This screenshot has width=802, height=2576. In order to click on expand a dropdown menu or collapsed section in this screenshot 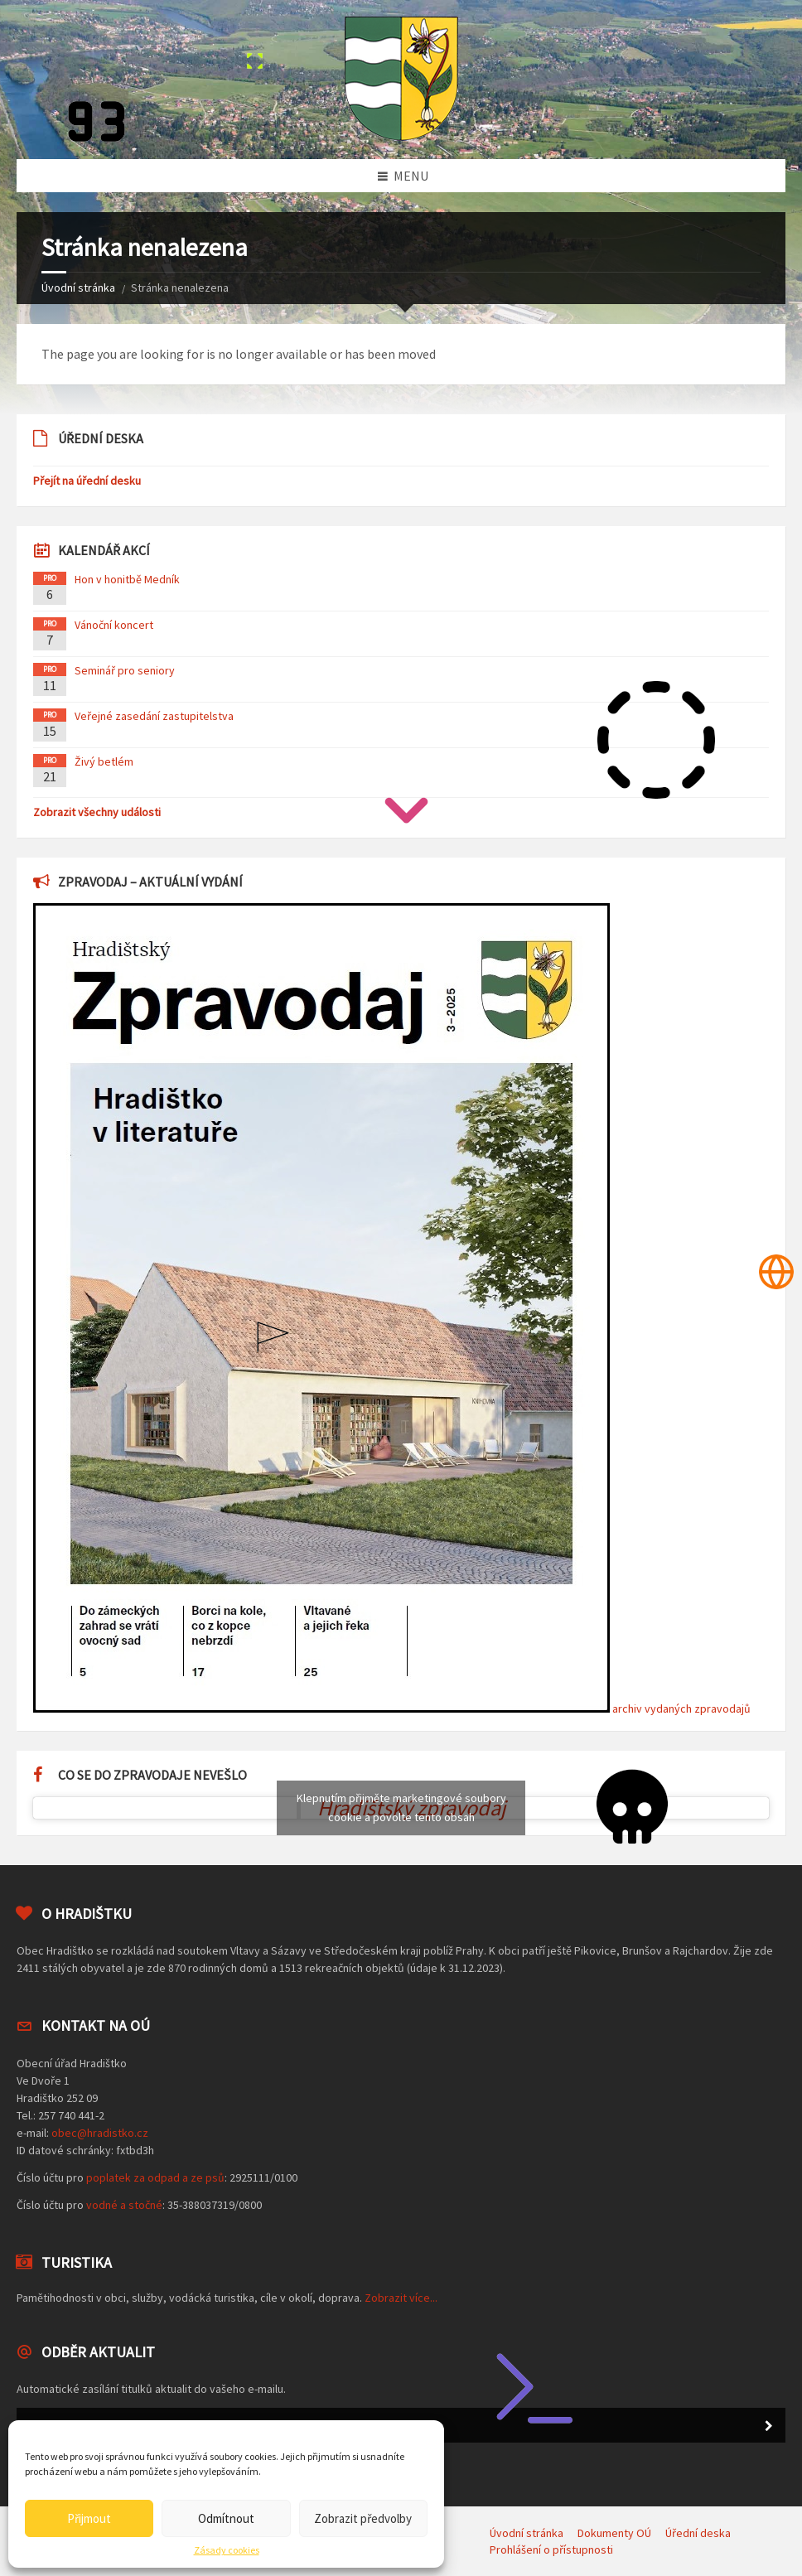, I will do `click(406, 808)`.